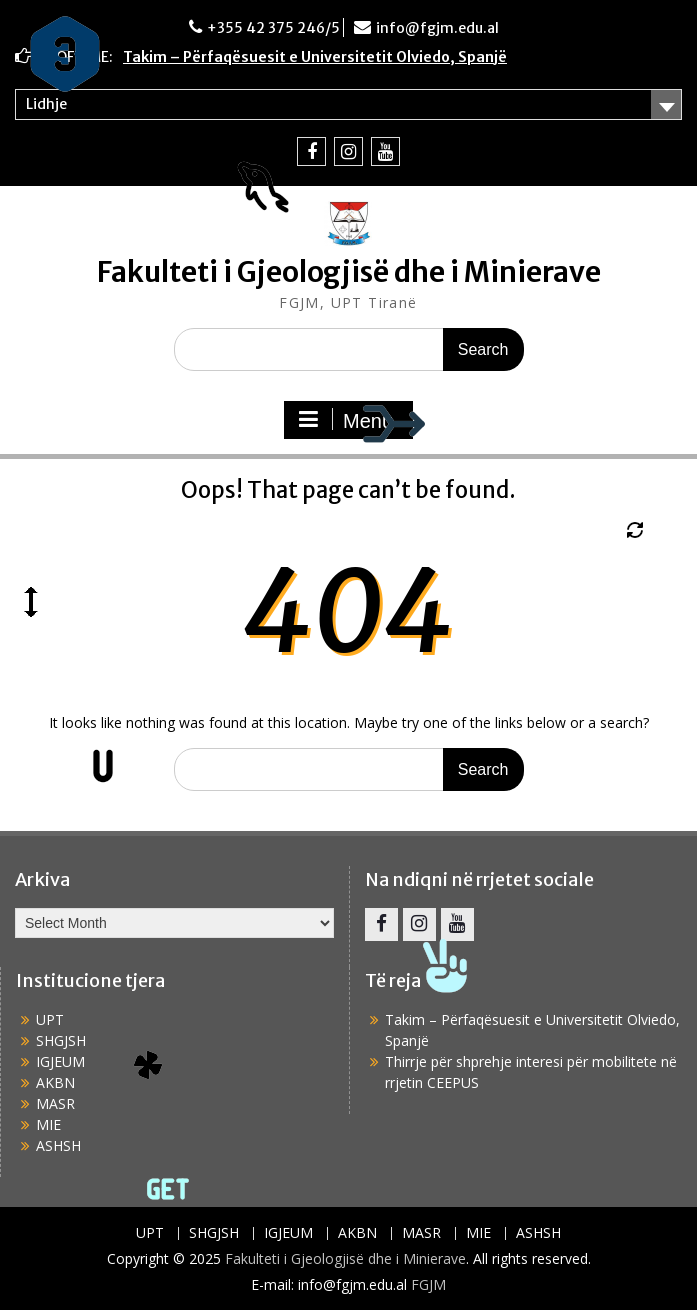  I want to click on indicates an item starting with the letter u, so click(103, 766).